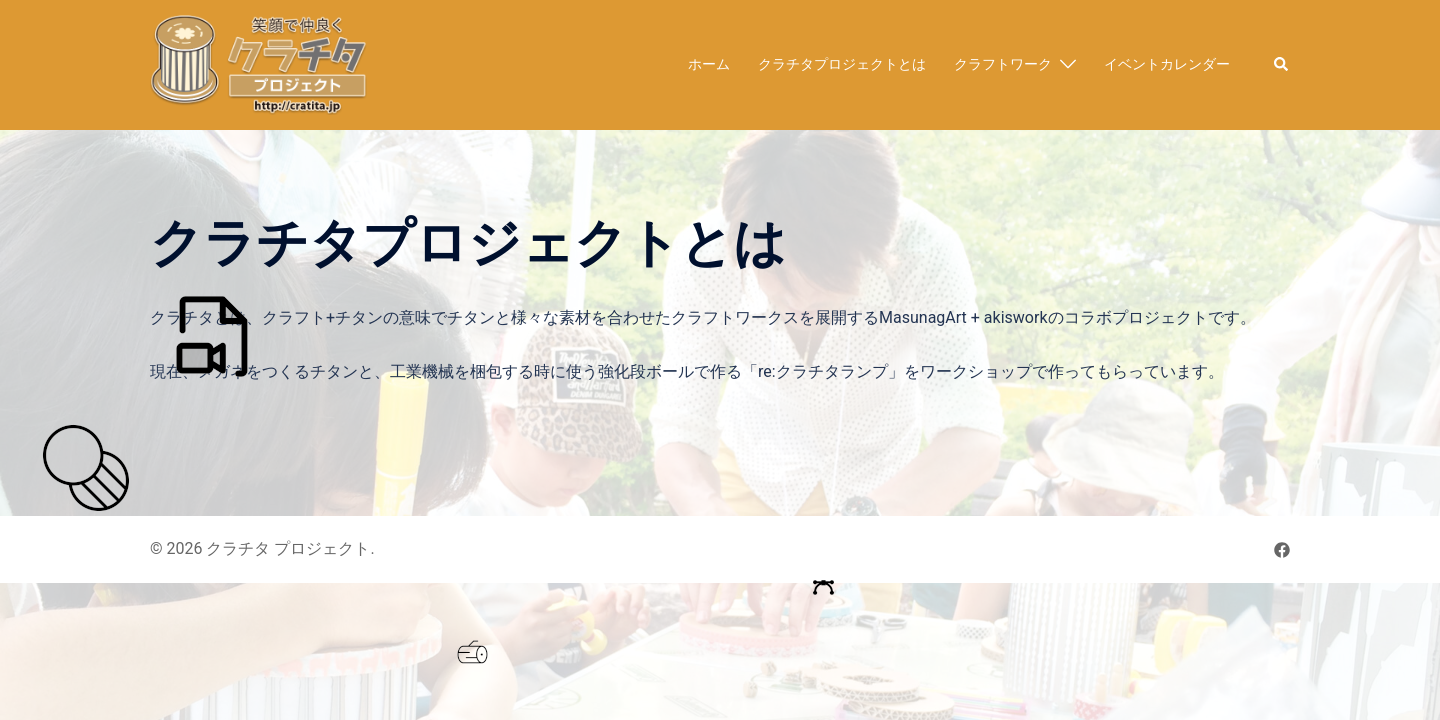 This screenshot has height=720, width=1440. Describe the element at coordinates (472, 653) in the screenshot. I see `view activity log or event history` at that location.